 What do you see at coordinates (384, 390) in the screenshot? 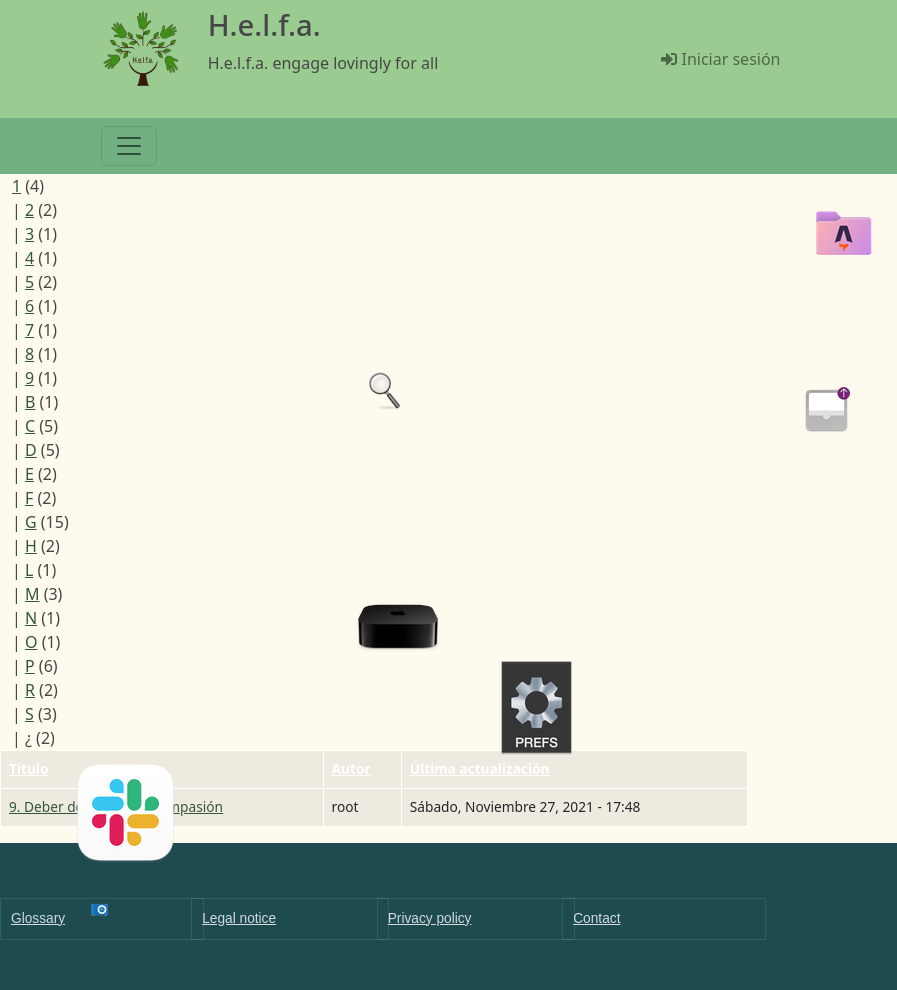
I see `search files, apps, or settings` at bounding box center [384, 390].